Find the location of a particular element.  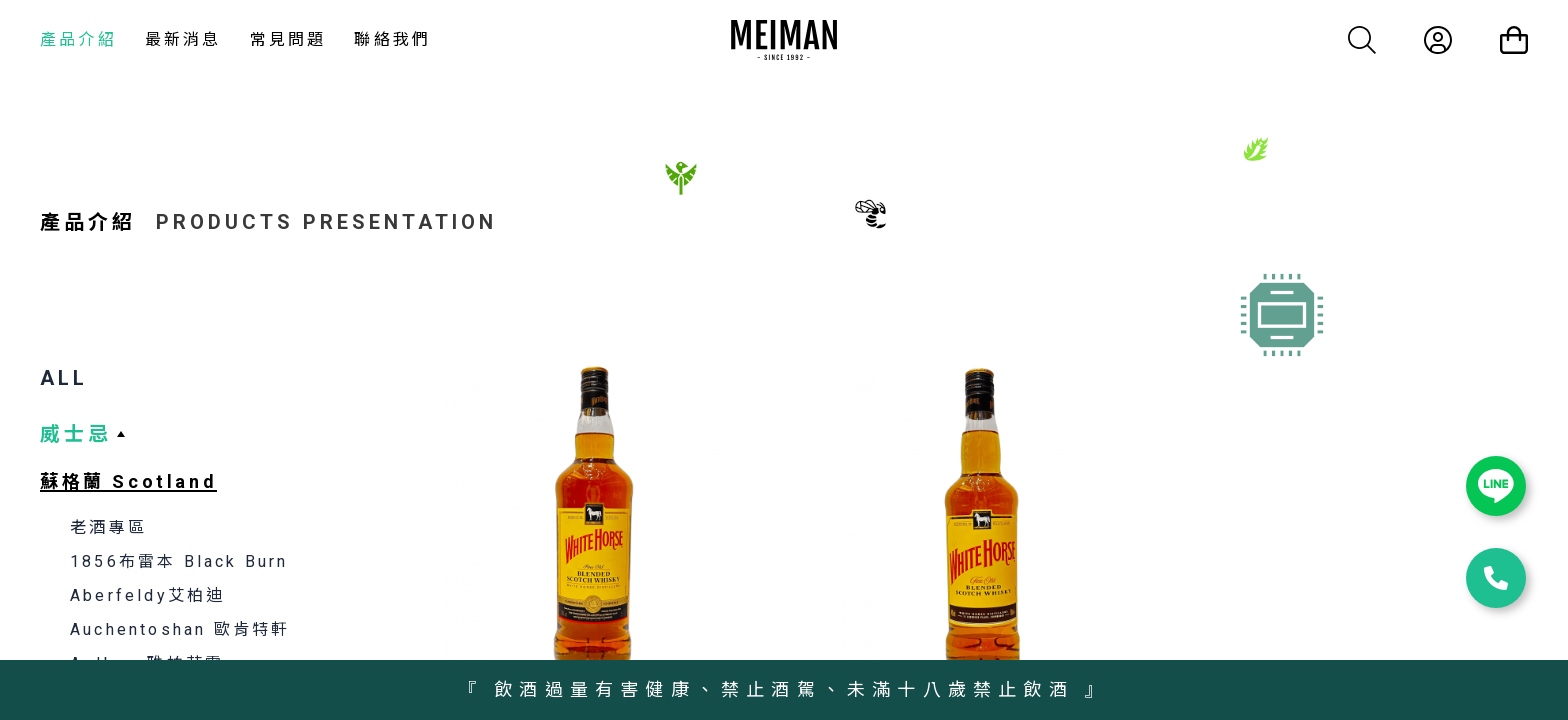

view system performance or CPU usage is located at coordinates (1282, 315).